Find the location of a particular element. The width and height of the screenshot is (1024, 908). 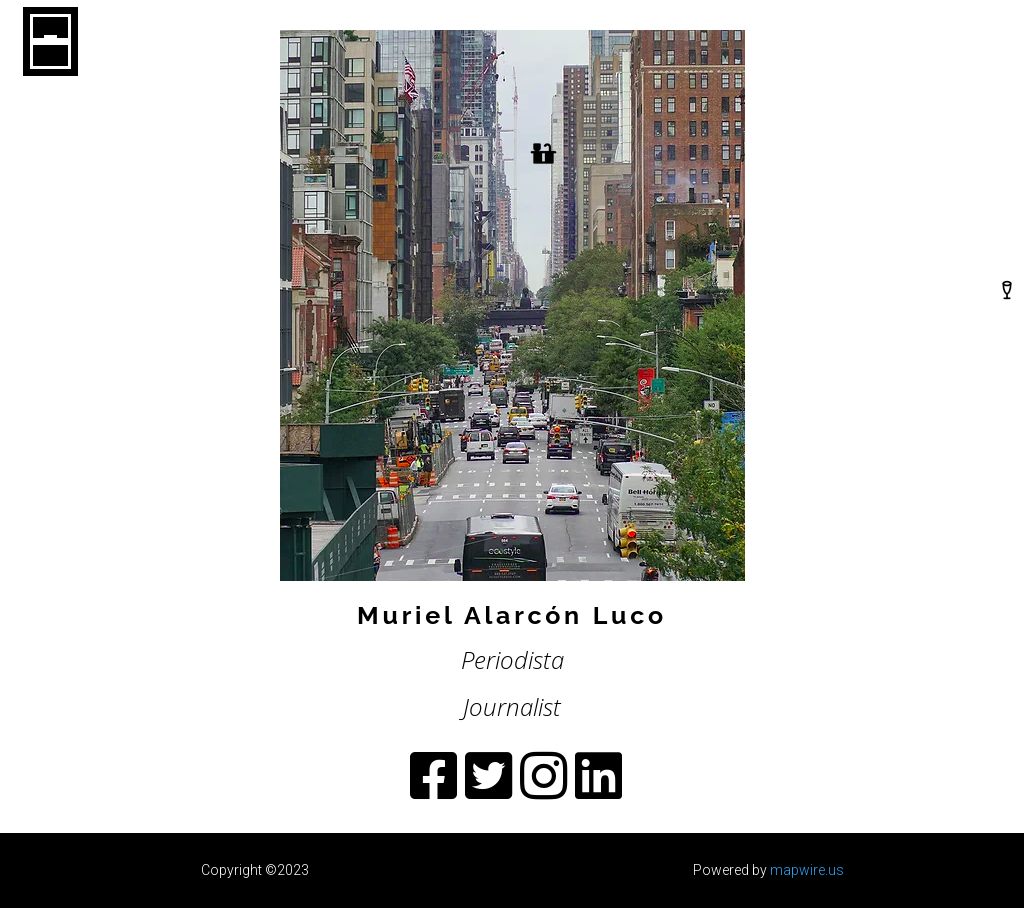

window sensor status for smart home is located at coordinates (50, 41).